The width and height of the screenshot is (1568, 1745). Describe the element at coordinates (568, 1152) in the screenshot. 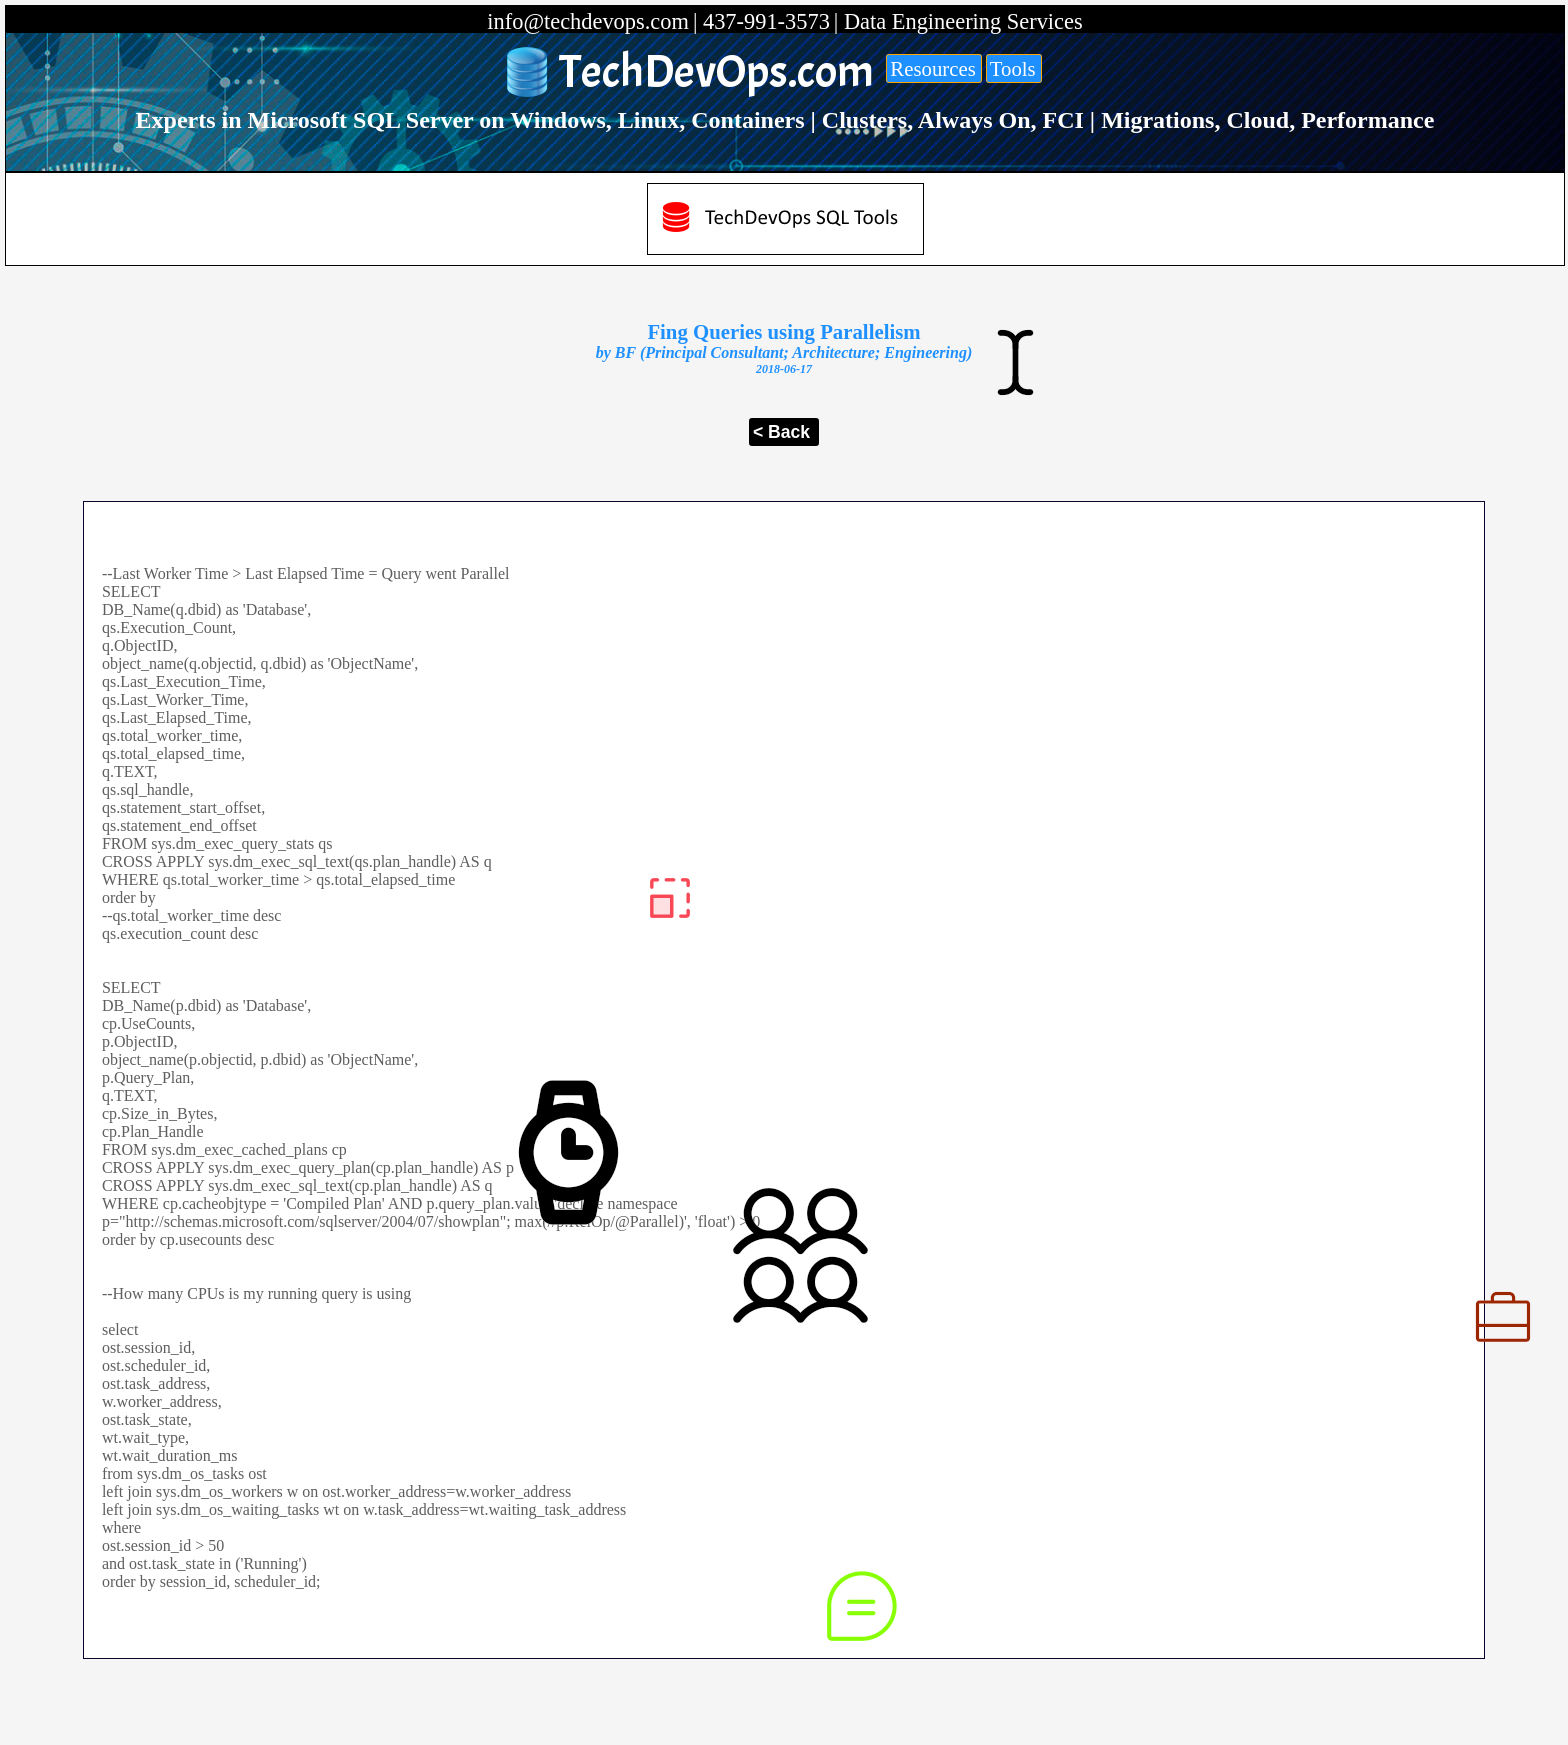

I see `view smartwatch or wearable device settings` at that location.